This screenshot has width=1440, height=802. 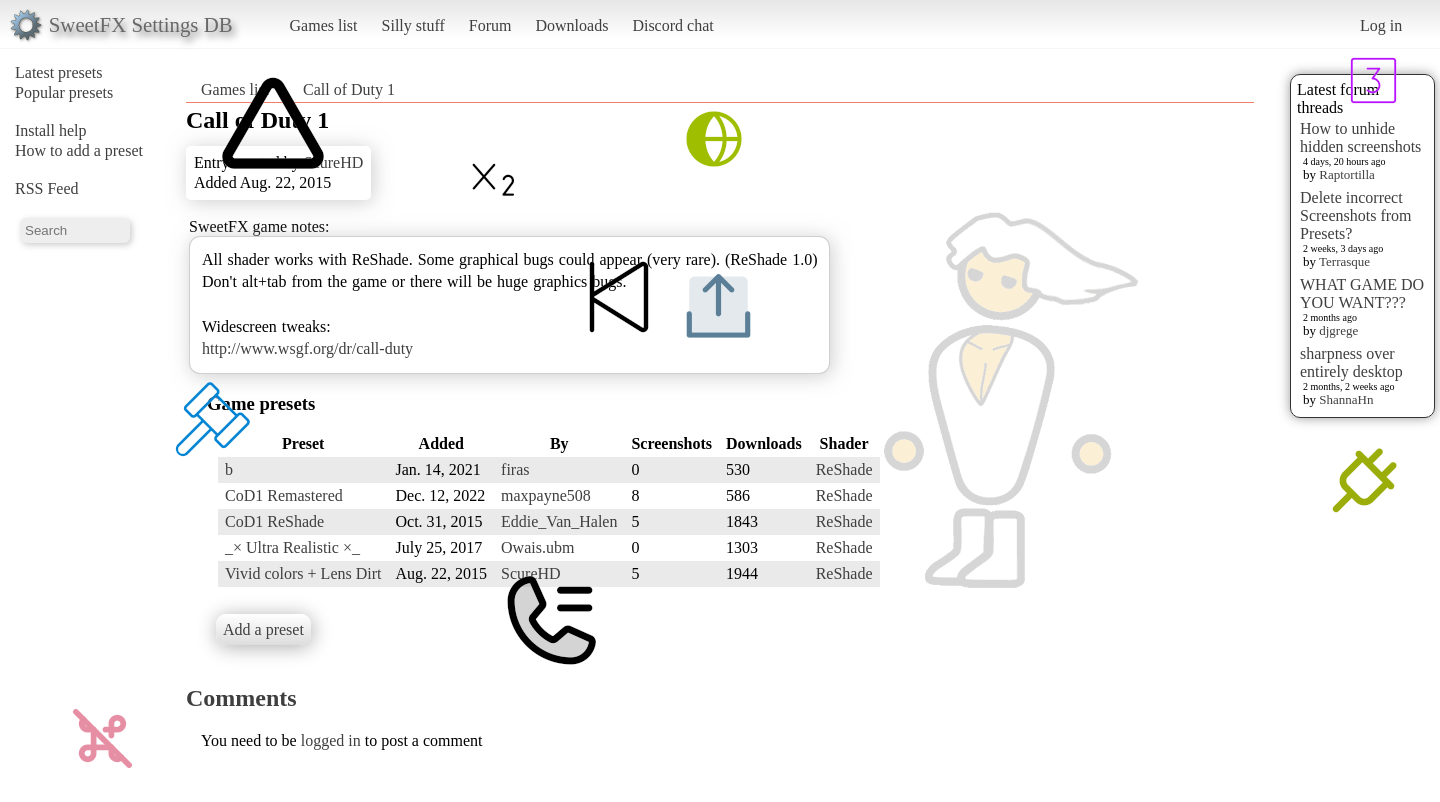 I want to click on indicates a warning or caution state, so click(x=273, y=125).